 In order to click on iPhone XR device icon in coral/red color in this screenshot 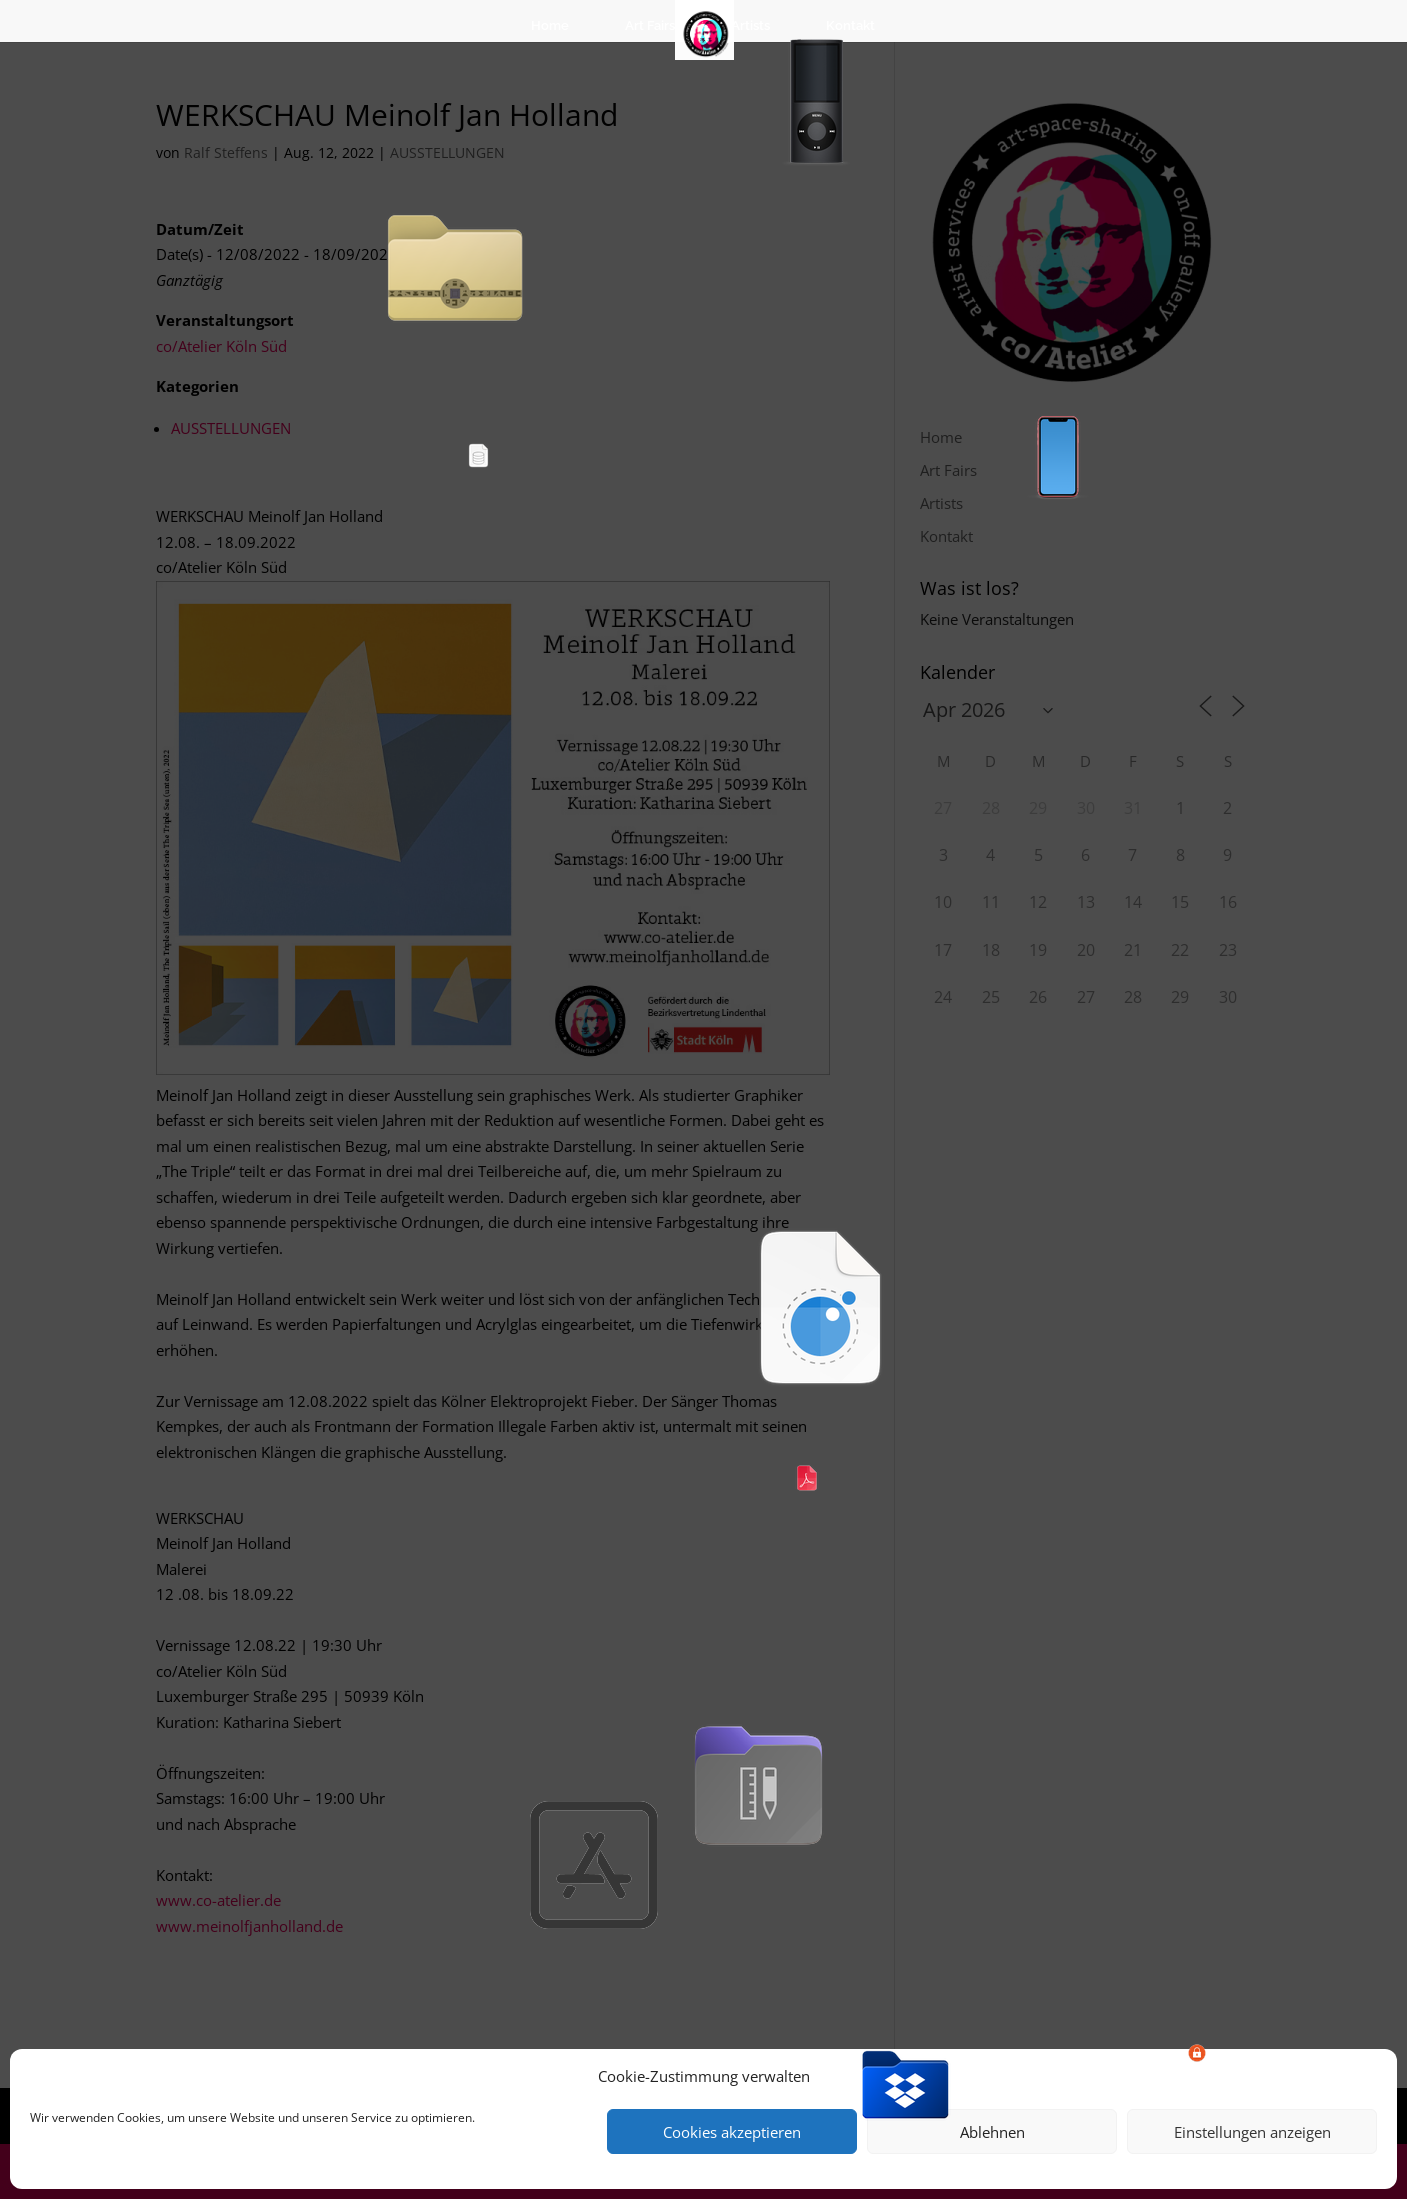, I will do `click(1058, 458)`.